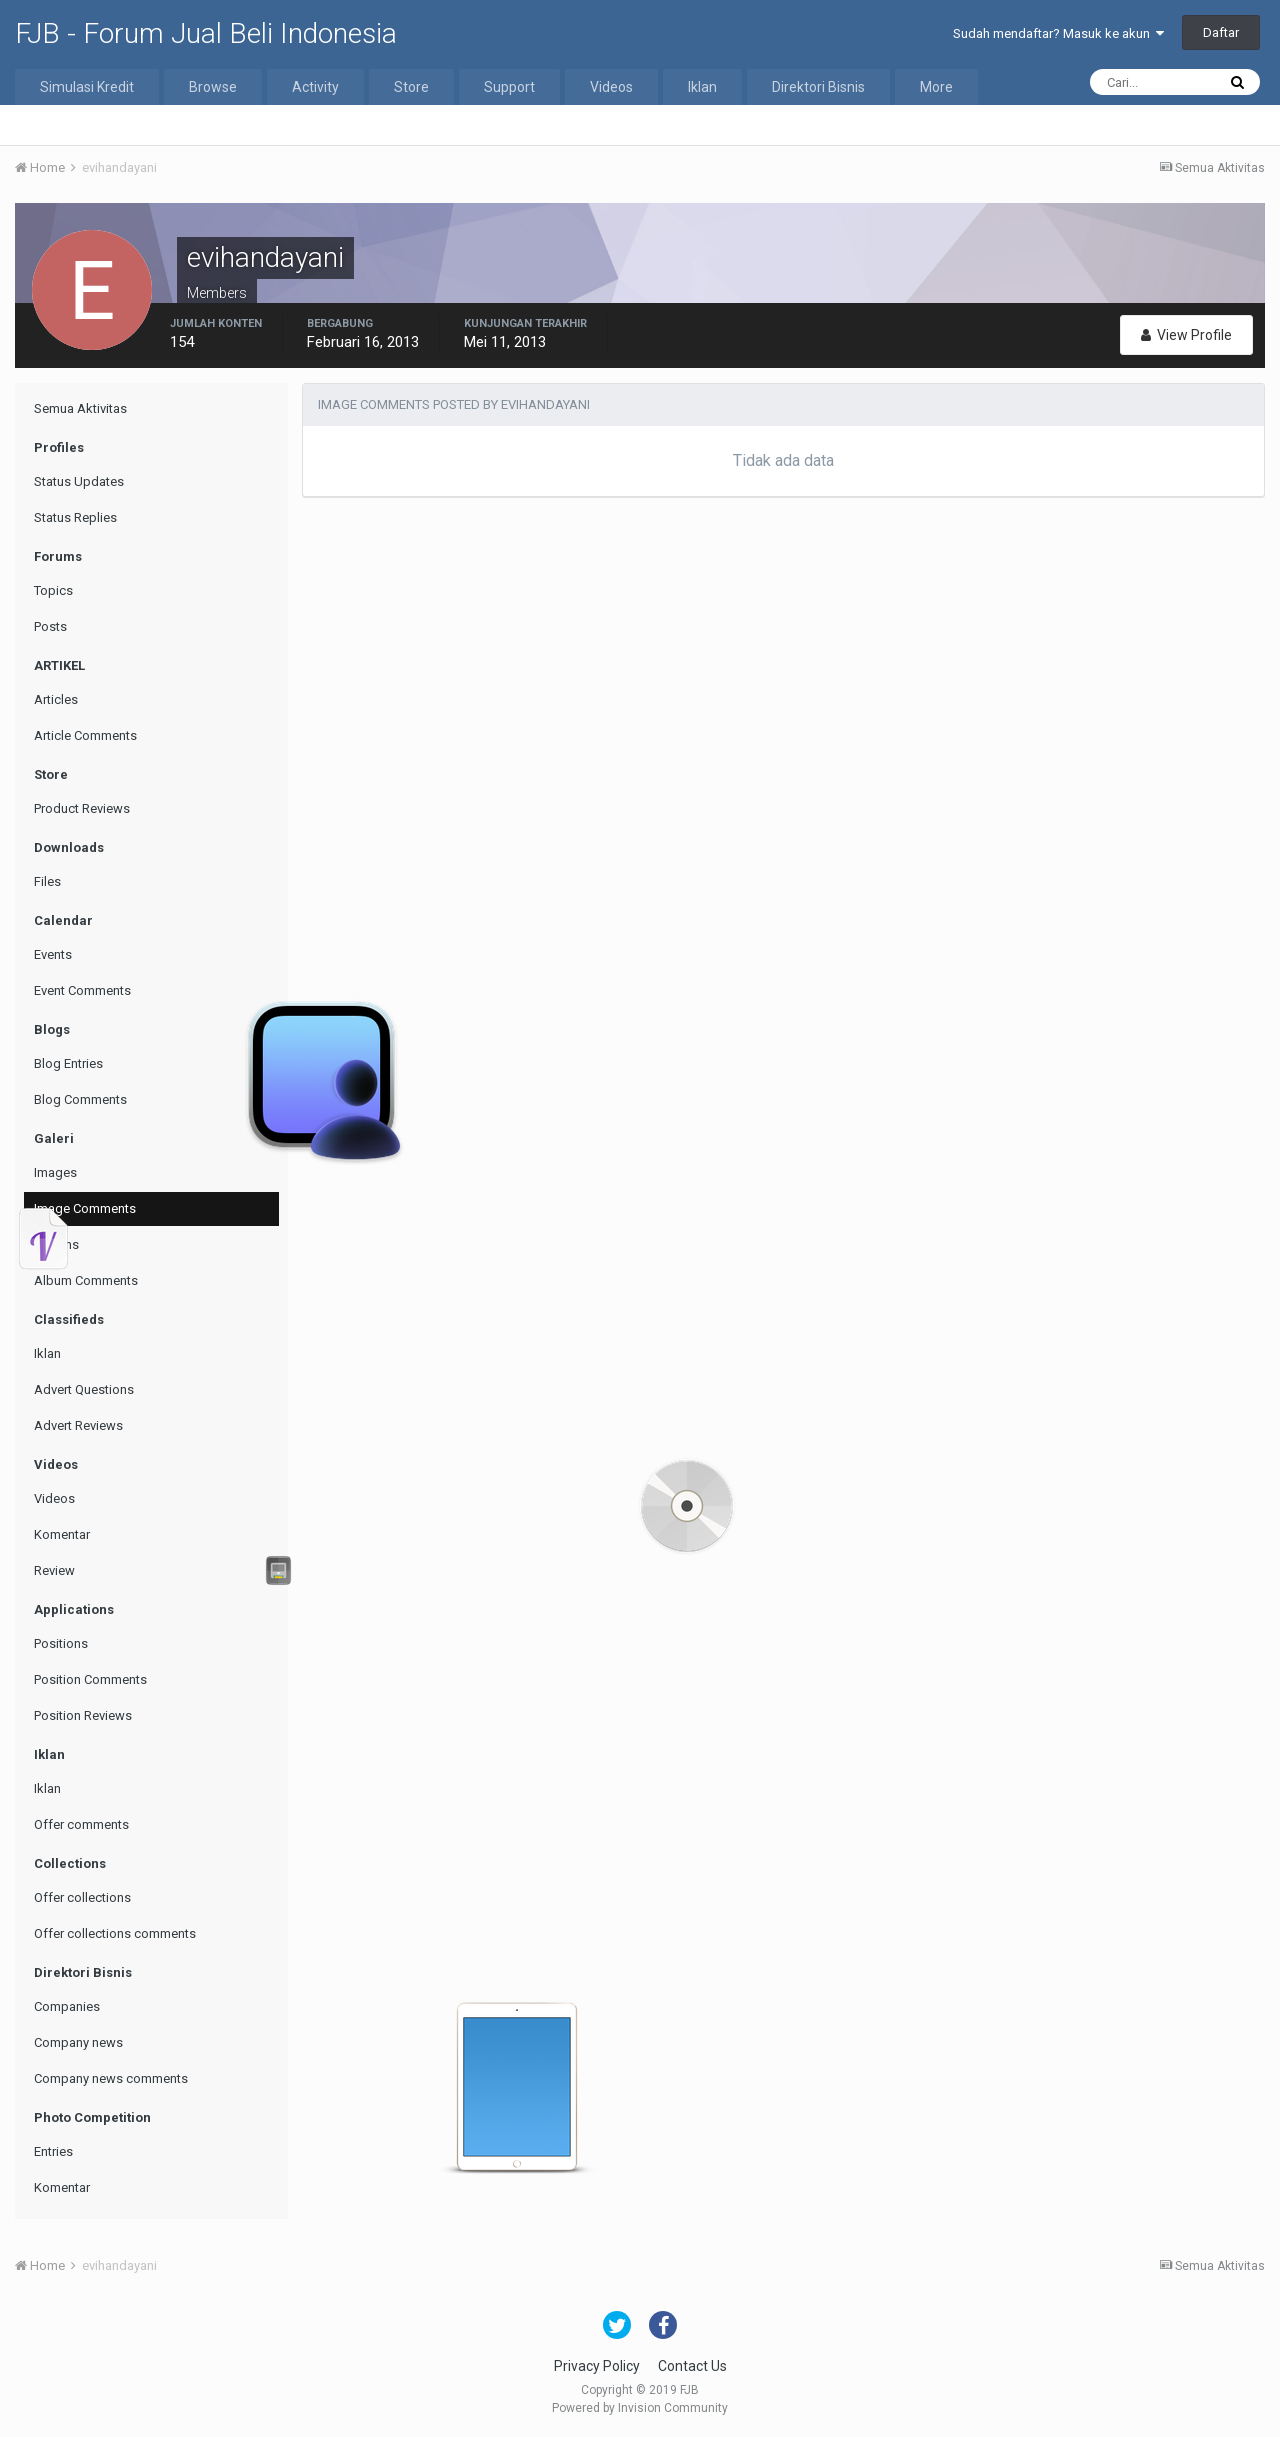  What do you see at coordinates (43, 1238) in the screenshot?
I see `vala programming language source file` at bounding box center [43, 1238].